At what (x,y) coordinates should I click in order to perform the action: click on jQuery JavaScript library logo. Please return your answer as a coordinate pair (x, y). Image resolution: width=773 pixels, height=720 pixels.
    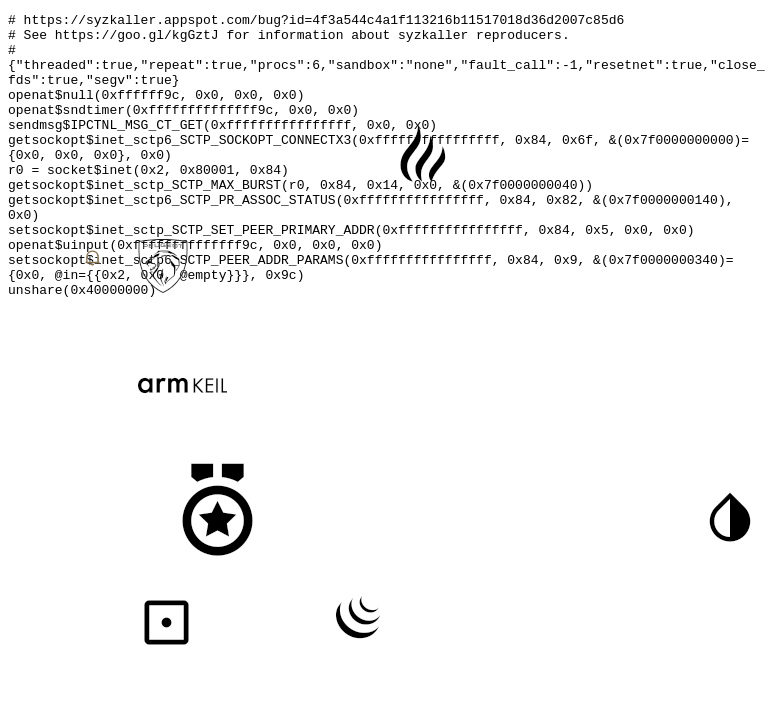
    Looking at the image, I should click on (358, 617).